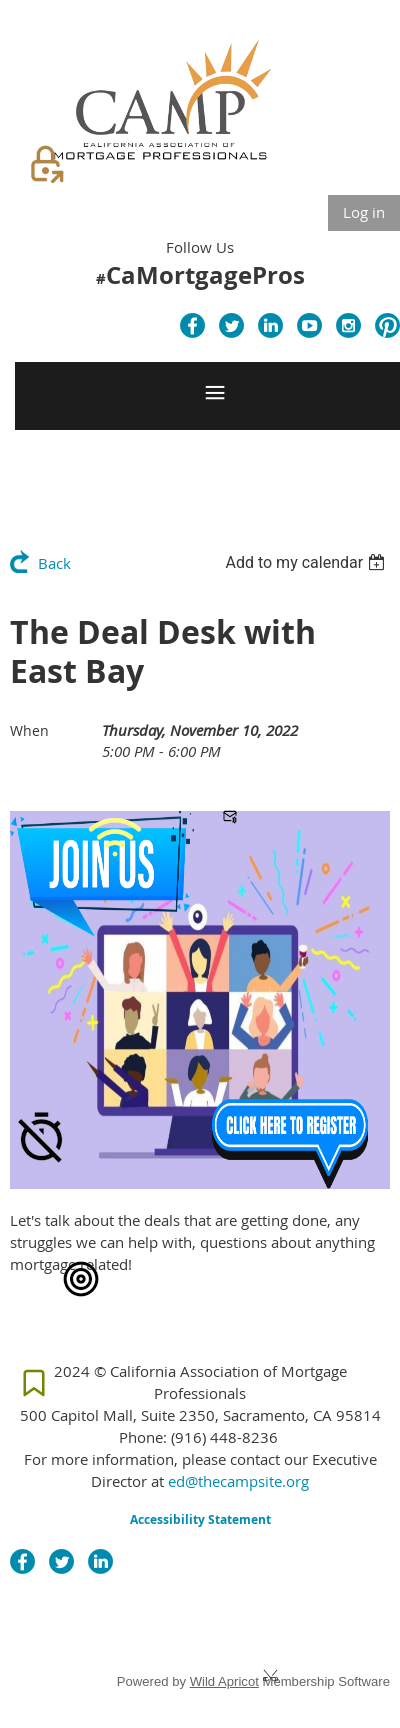 This screenshot has height=1728, width=400. Describe the element at coordinates (270, 1675) in the screenshot. I see `view hockey scores or sports updates` at that location.